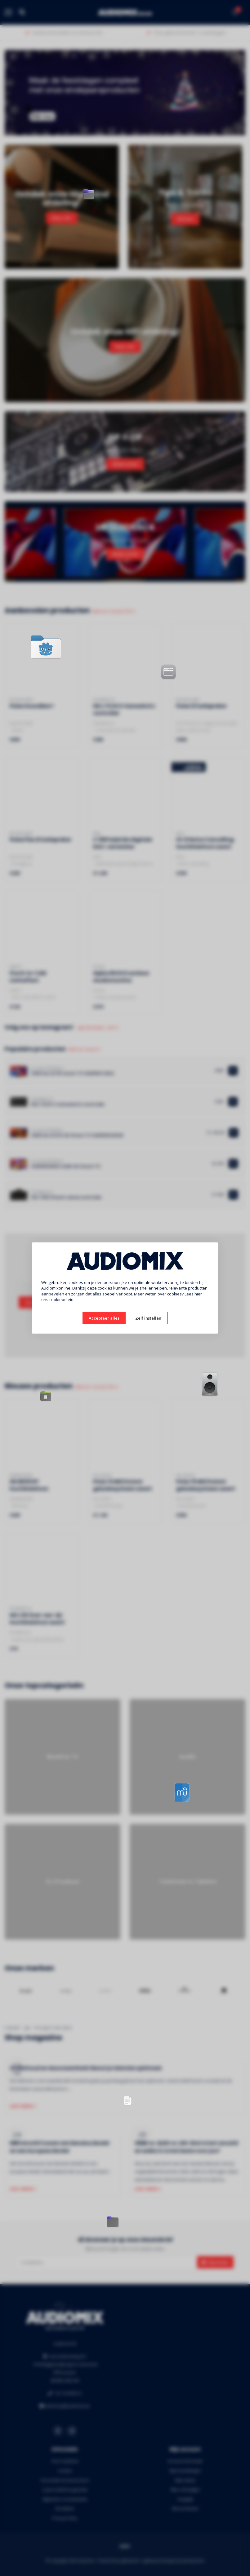 Image resolution: width=250 pixels, height=2576 pixels. Describe the element at coordinates (182, 1792) in the screenshot. I see `open a MuseScore 3 music notation file` at that location.